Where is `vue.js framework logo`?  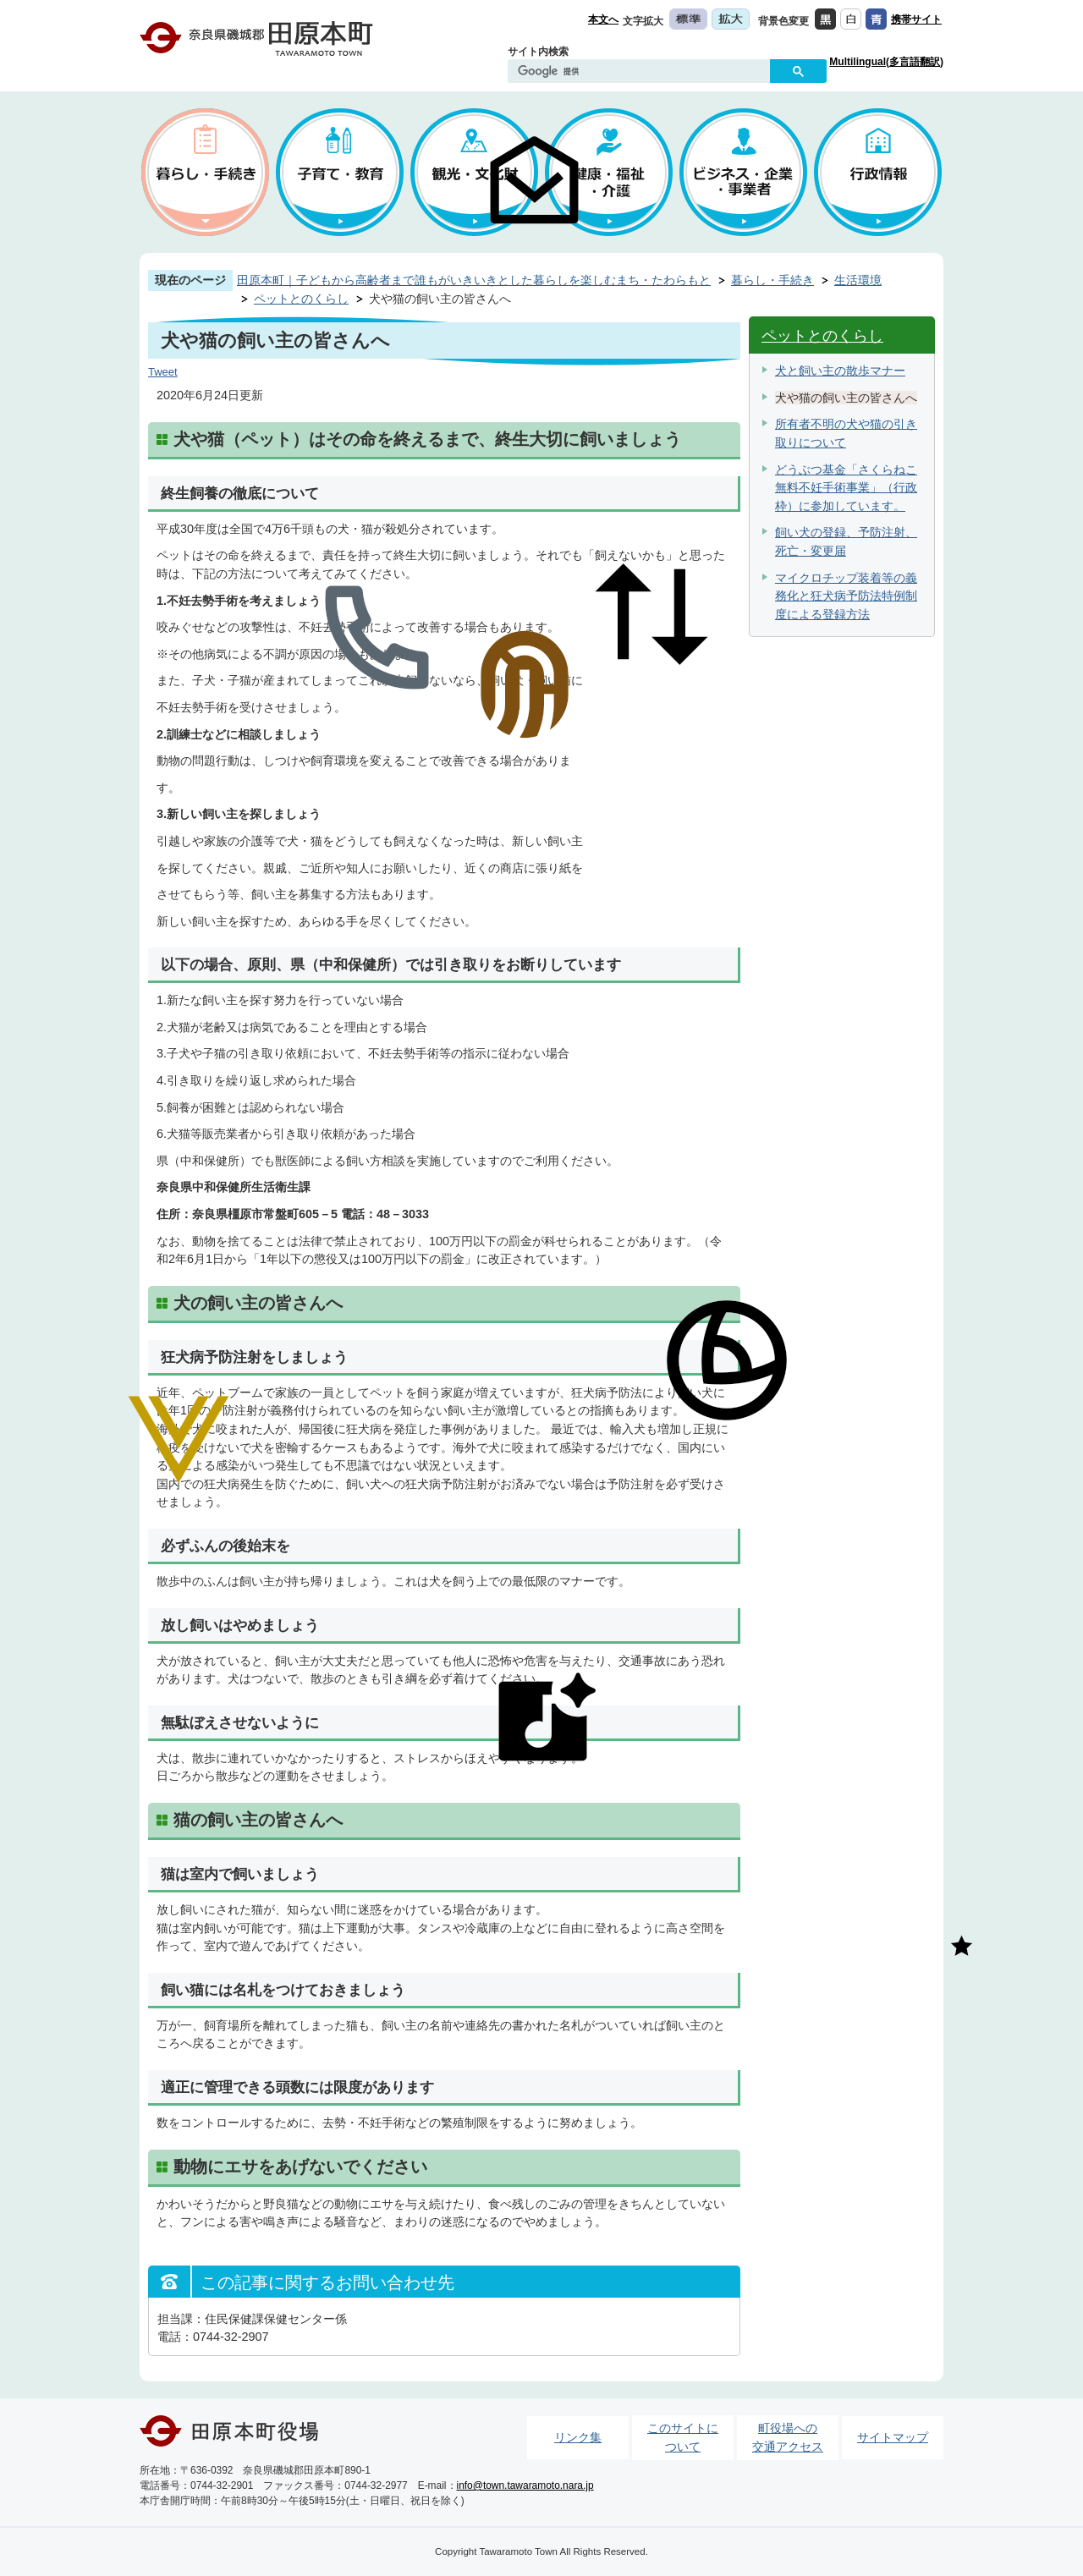 vue.js framework logo is located at coordinates (179, 1437).